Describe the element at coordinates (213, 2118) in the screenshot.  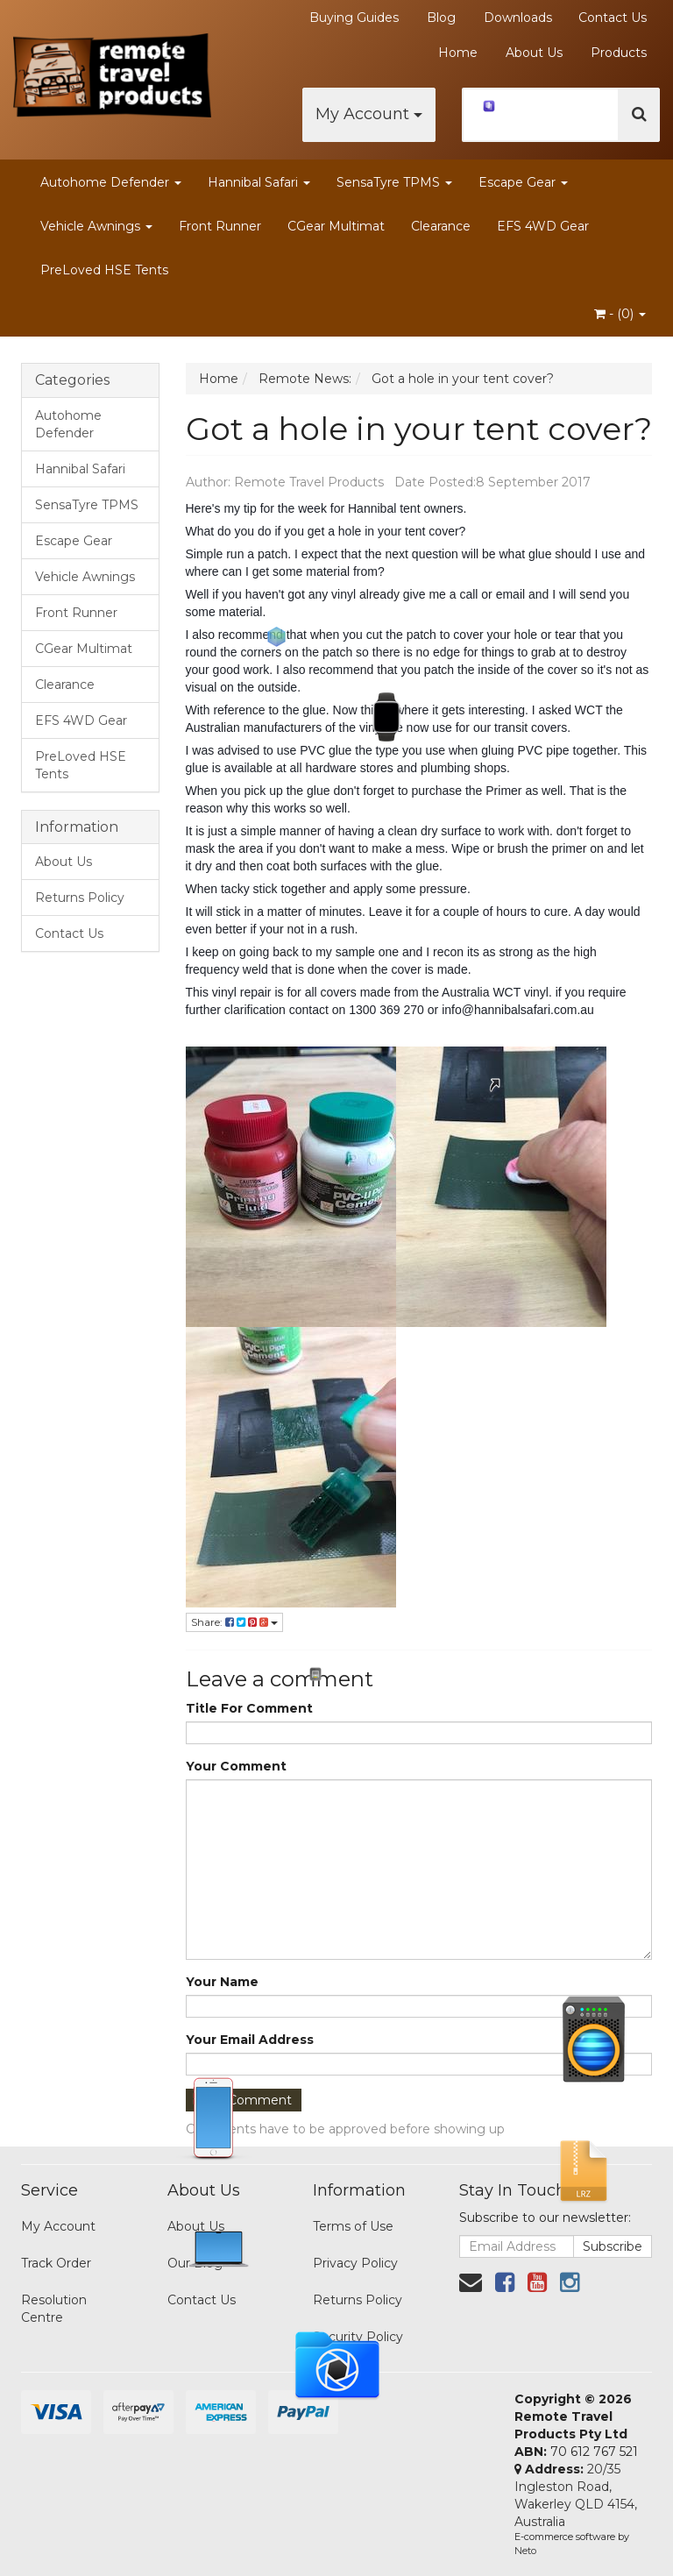
I see `iPhone 7 device icon for system identification` at that location.